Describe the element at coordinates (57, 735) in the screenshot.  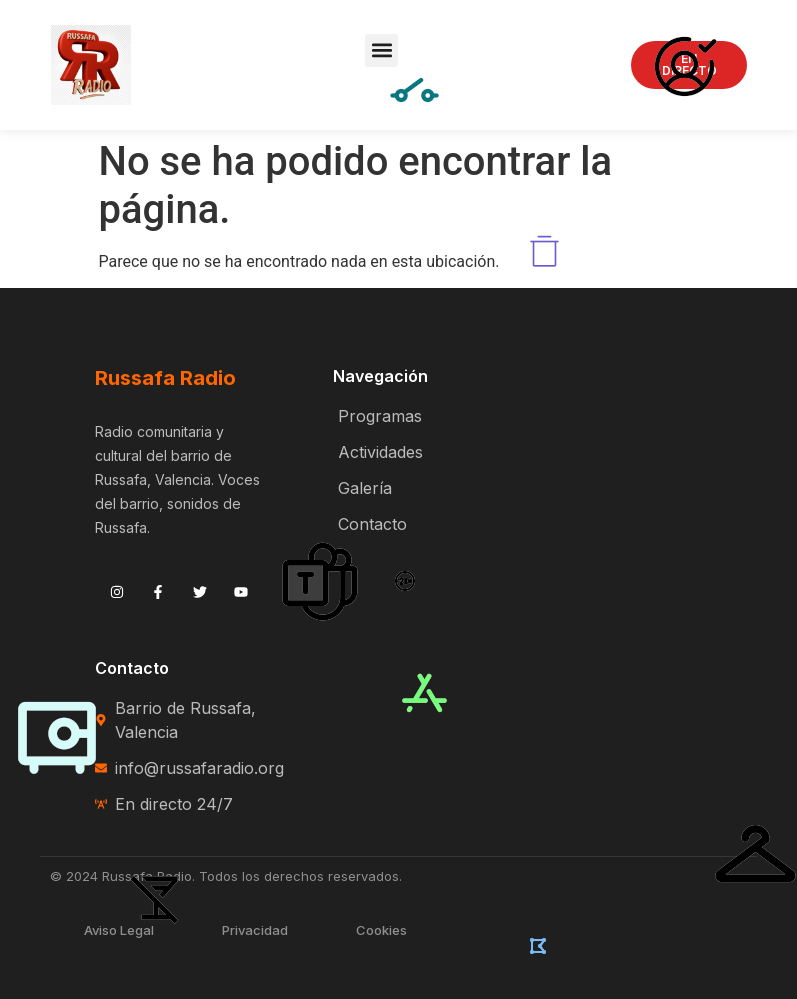
I see `access secure storage or vault` at that location.